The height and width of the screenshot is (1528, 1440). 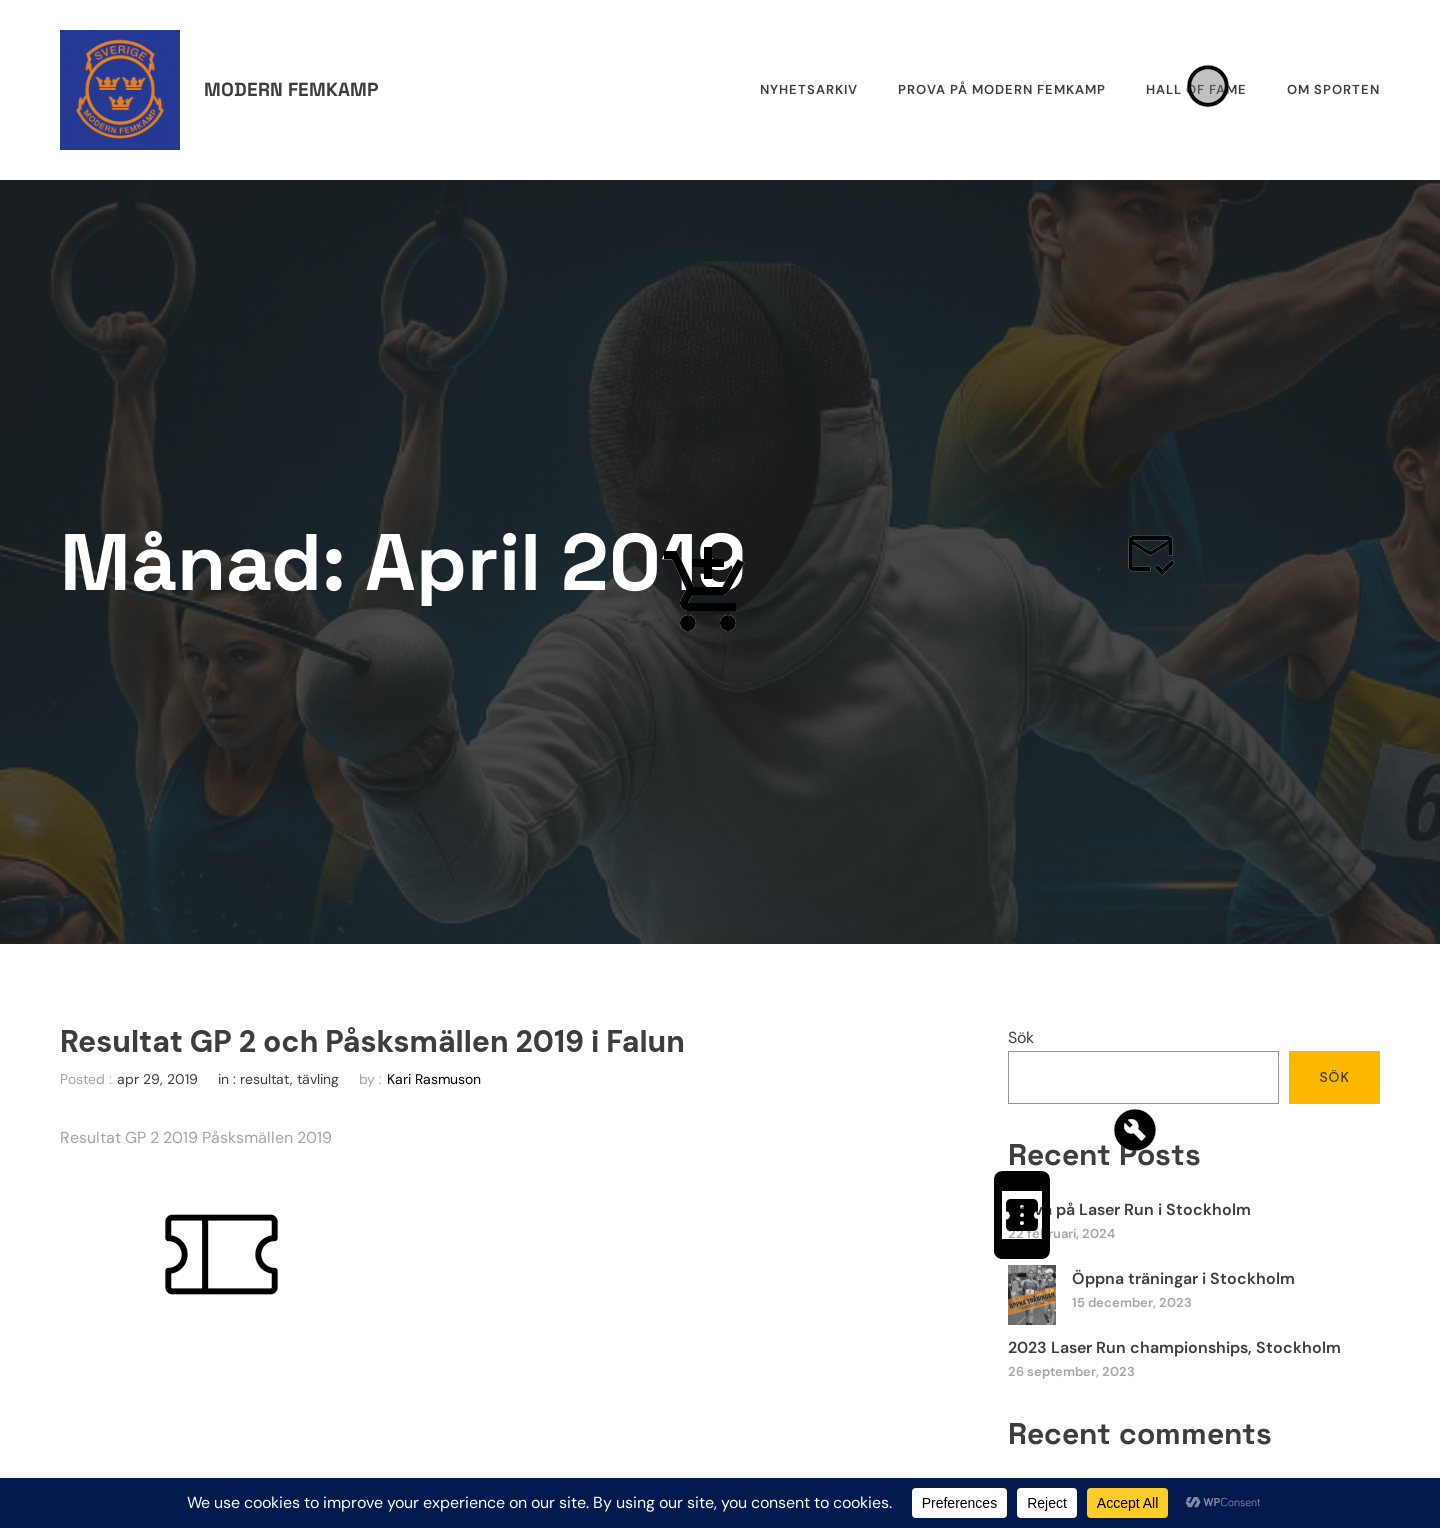 What do you see at coordinates (1150, 553) in the screenshot?
I see `mark an email as read` at bounding box center [1150, 553].